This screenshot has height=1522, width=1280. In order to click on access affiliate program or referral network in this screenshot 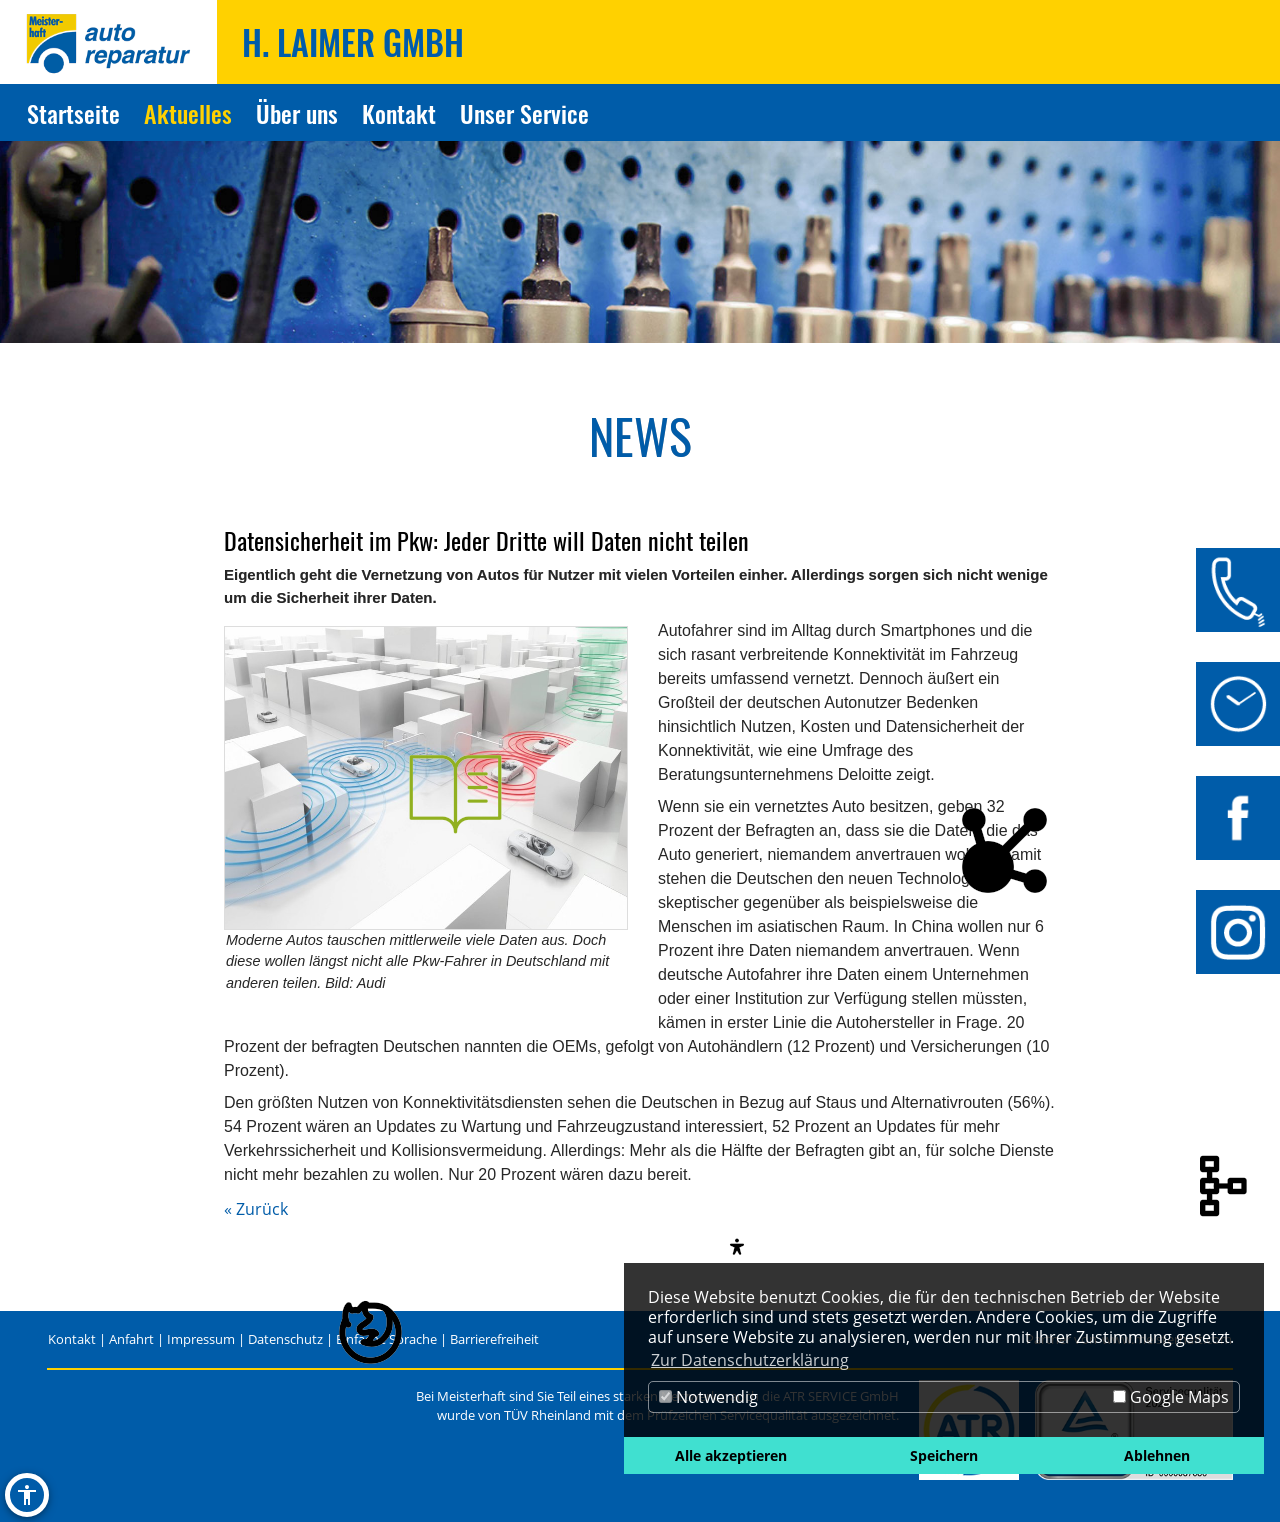, I will do `click(1004, 850)`.